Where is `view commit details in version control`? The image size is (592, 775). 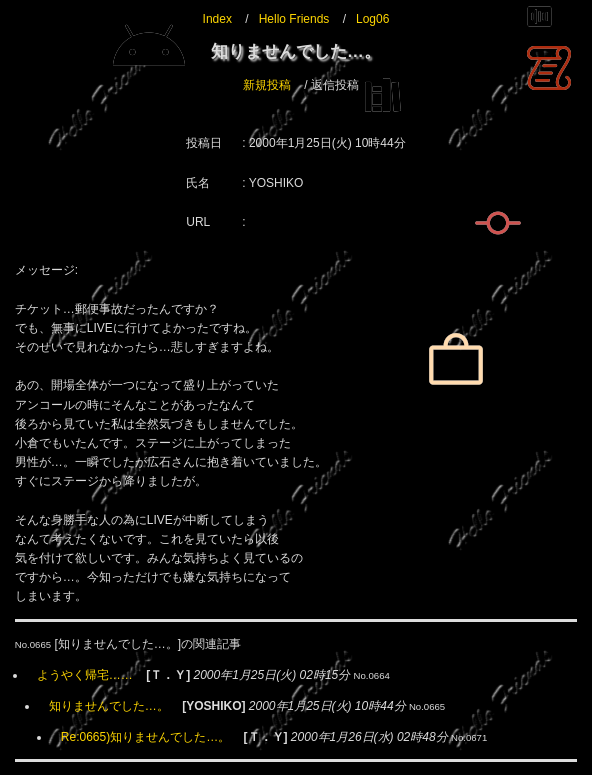
view commit details in version control is located at coordinates (498, 223).